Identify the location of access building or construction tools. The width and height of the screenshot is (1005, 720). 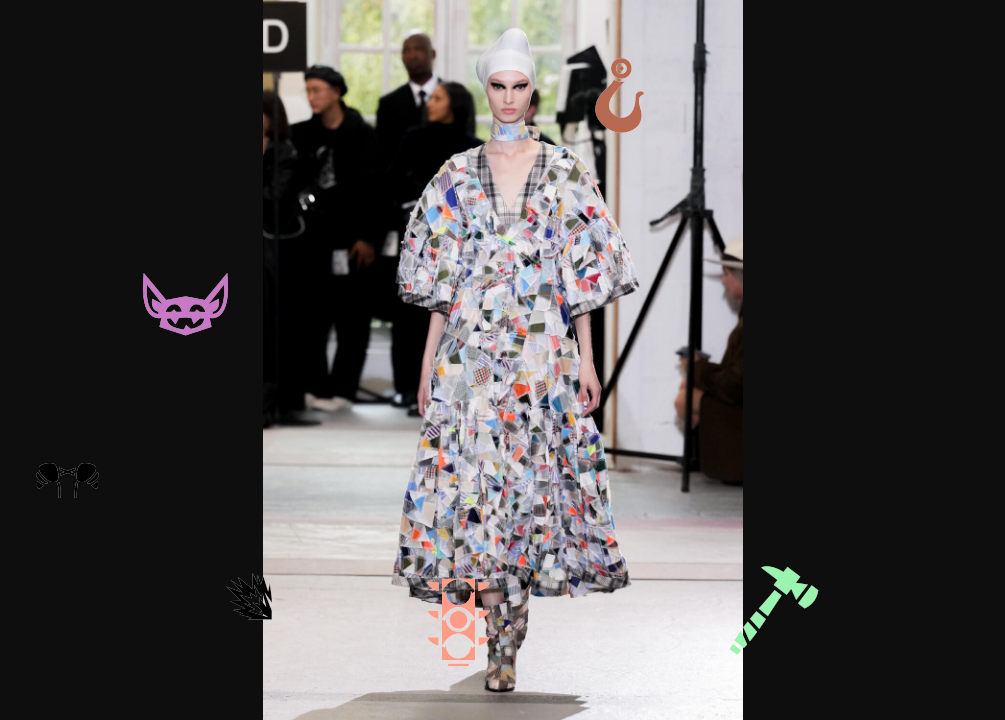
(774, 610).